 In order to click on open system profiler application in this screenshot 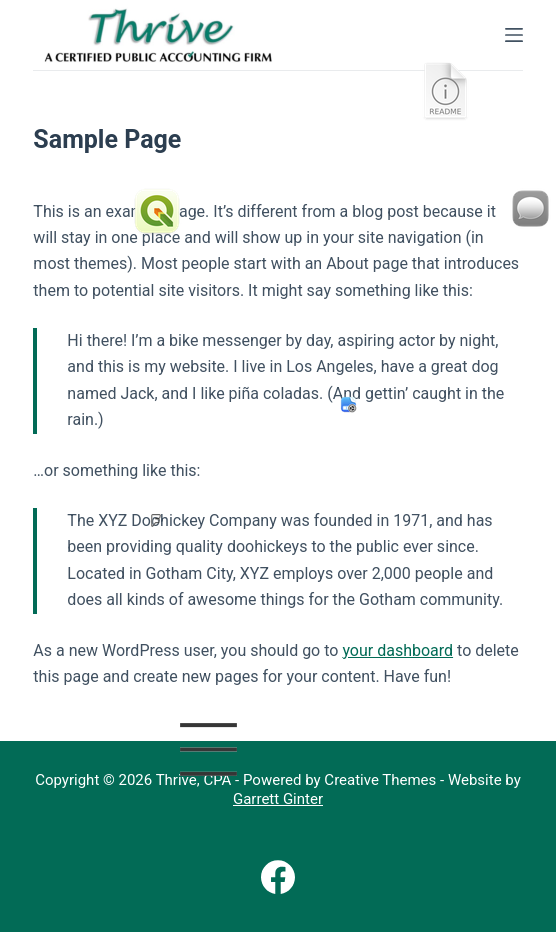, I will do `click(348, 404)`.